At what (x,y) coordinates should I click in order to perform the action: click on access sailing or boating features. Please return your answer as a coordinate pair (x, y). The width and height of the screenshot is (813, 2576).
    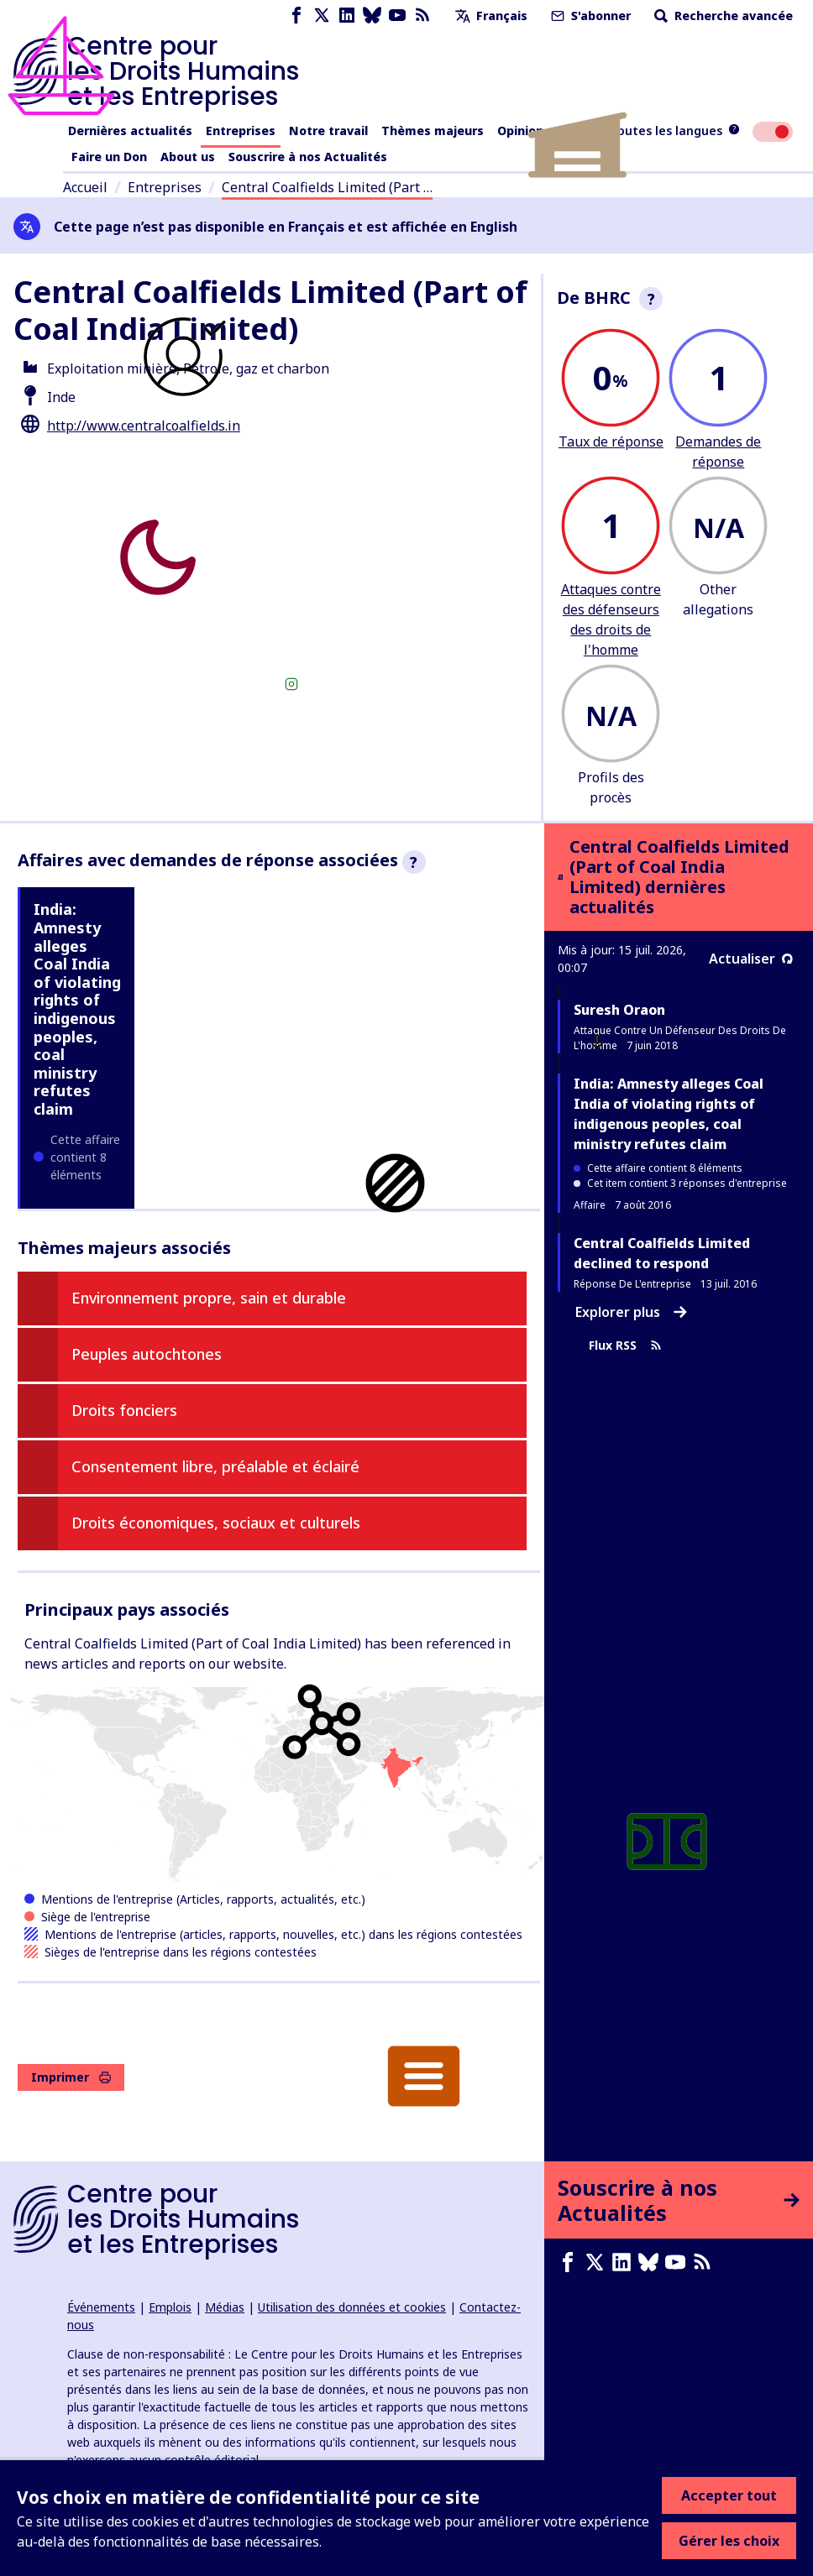
    Looking at the image, I should click on (61, 73).